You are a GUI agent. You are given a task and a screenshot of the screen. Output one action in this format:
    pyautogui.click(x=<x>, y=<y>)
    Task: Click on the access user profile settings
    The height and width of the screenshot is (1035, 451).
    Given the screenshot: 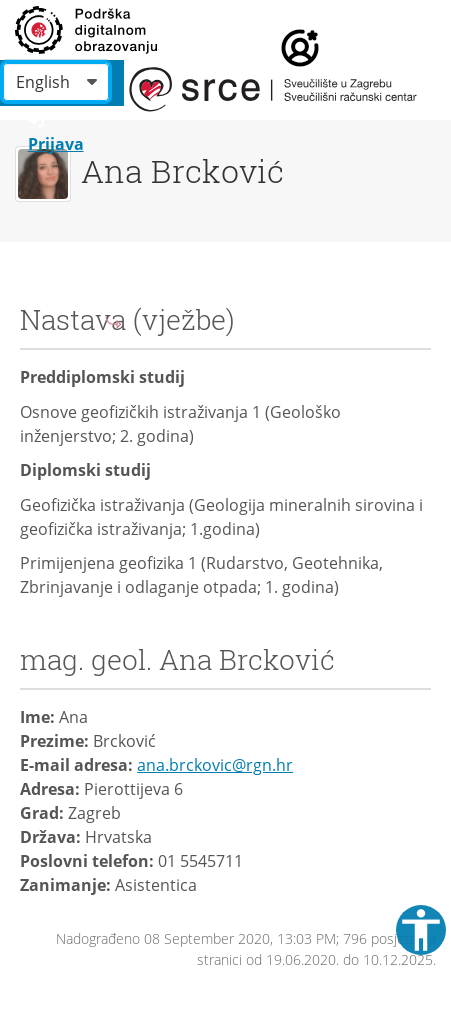 What is the action you would take?
    pyautogui.click(x=300, y=48)
    